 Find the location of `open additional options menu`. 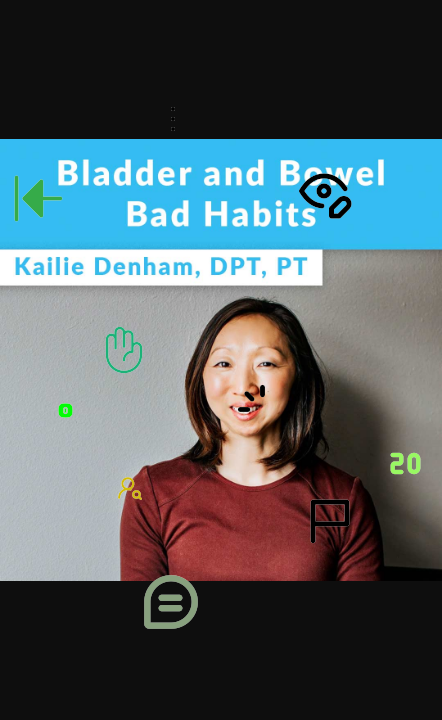

open additional options menu is located at coordinates (173, 119).